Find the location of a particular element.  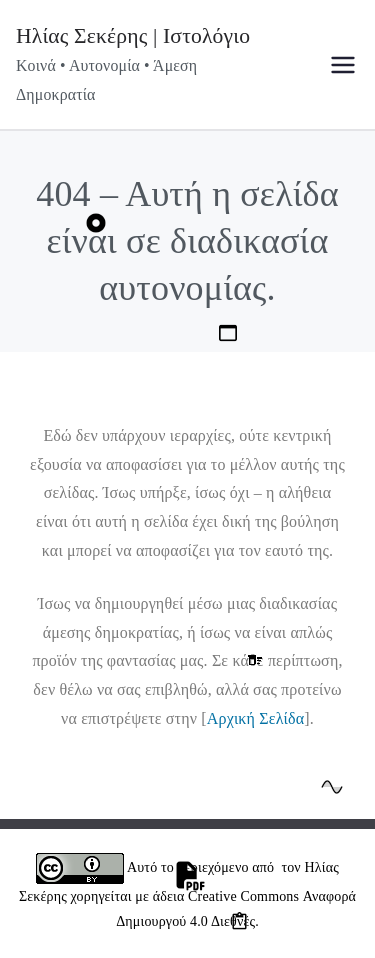

adjust audio or sound wave settings is located at coordinates (332, 787).